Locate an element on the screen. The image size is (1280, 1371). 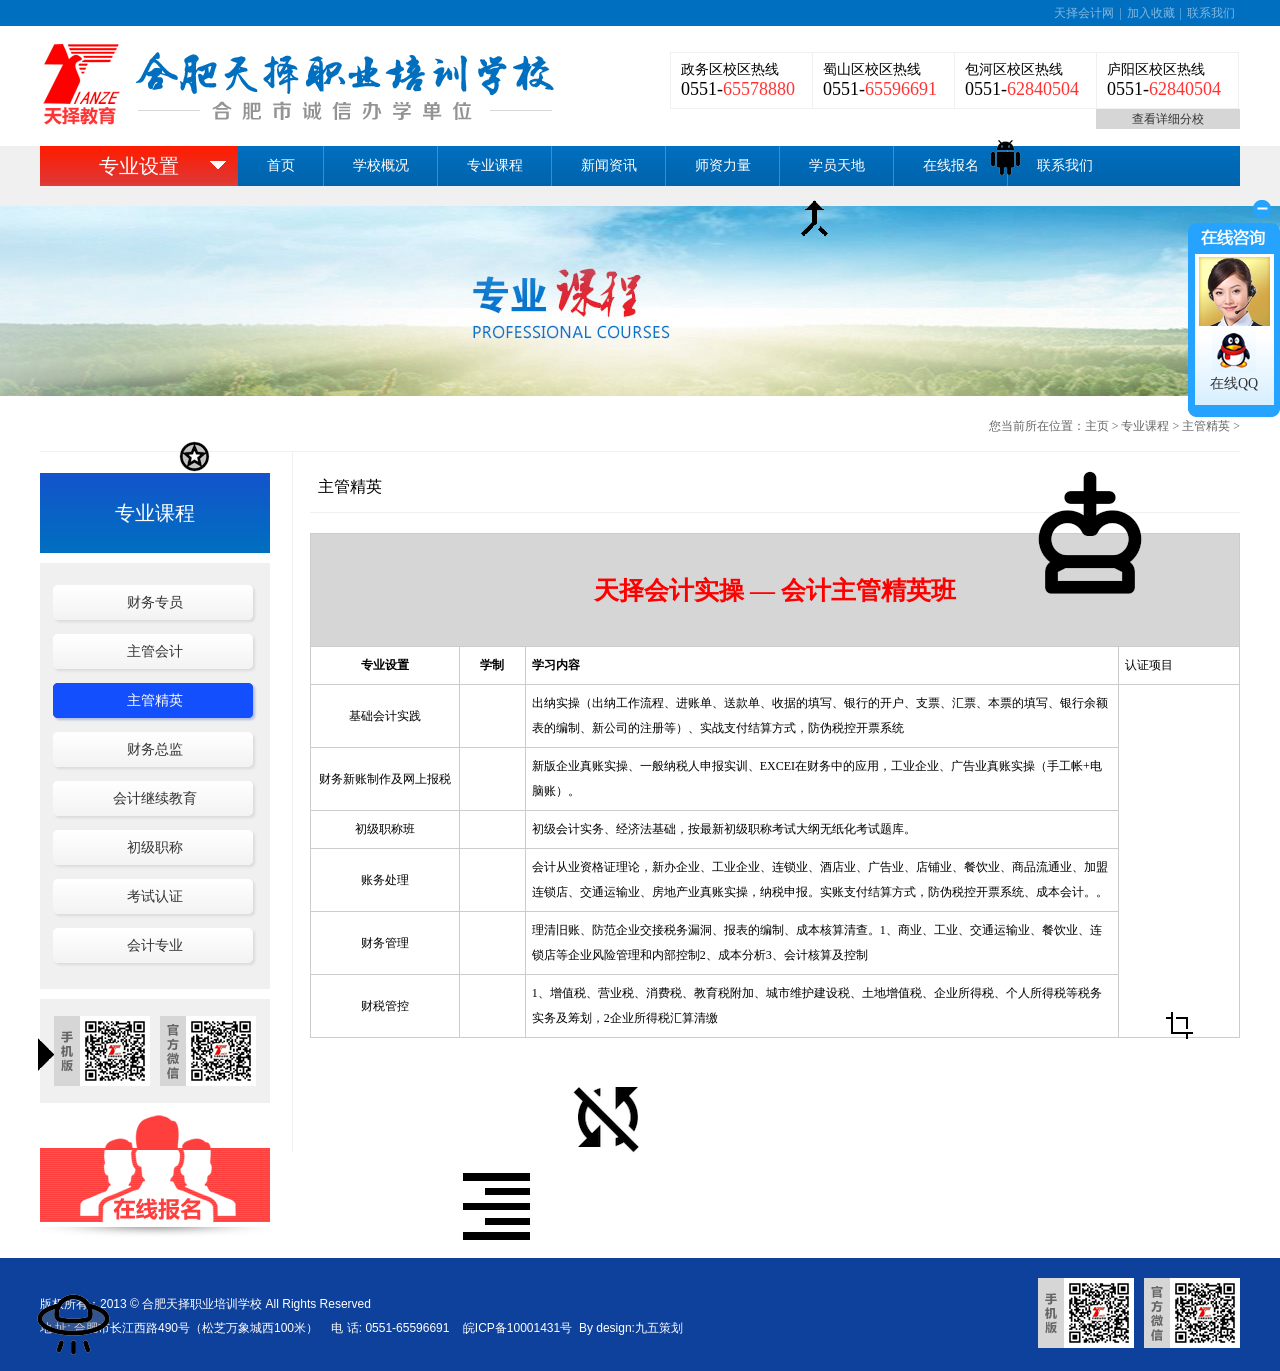
access sci-fi or space-themed content is located at coordinates (73, 1323).